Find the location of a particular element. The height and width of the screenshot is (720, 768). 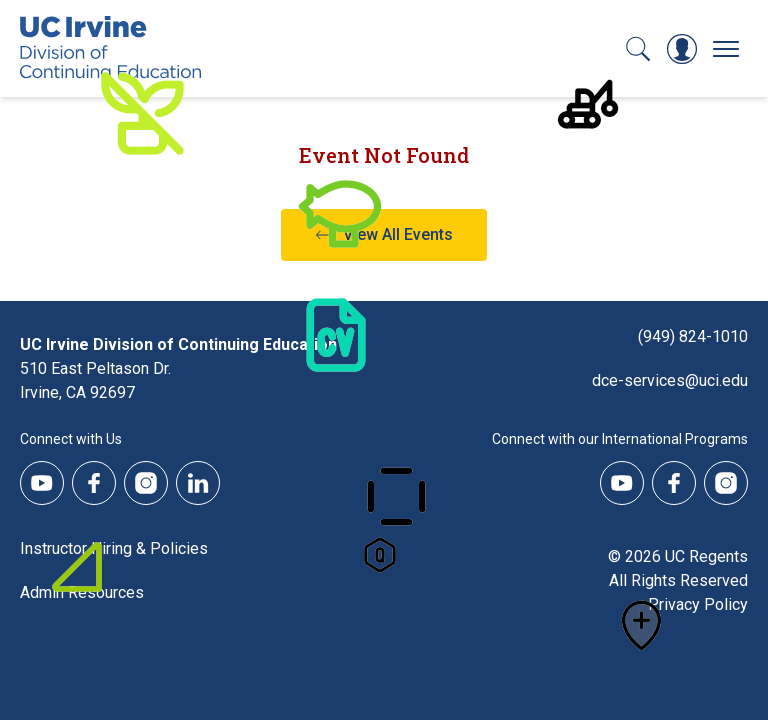

apply borders to left and right sides only is located at coordinates (396, 496).